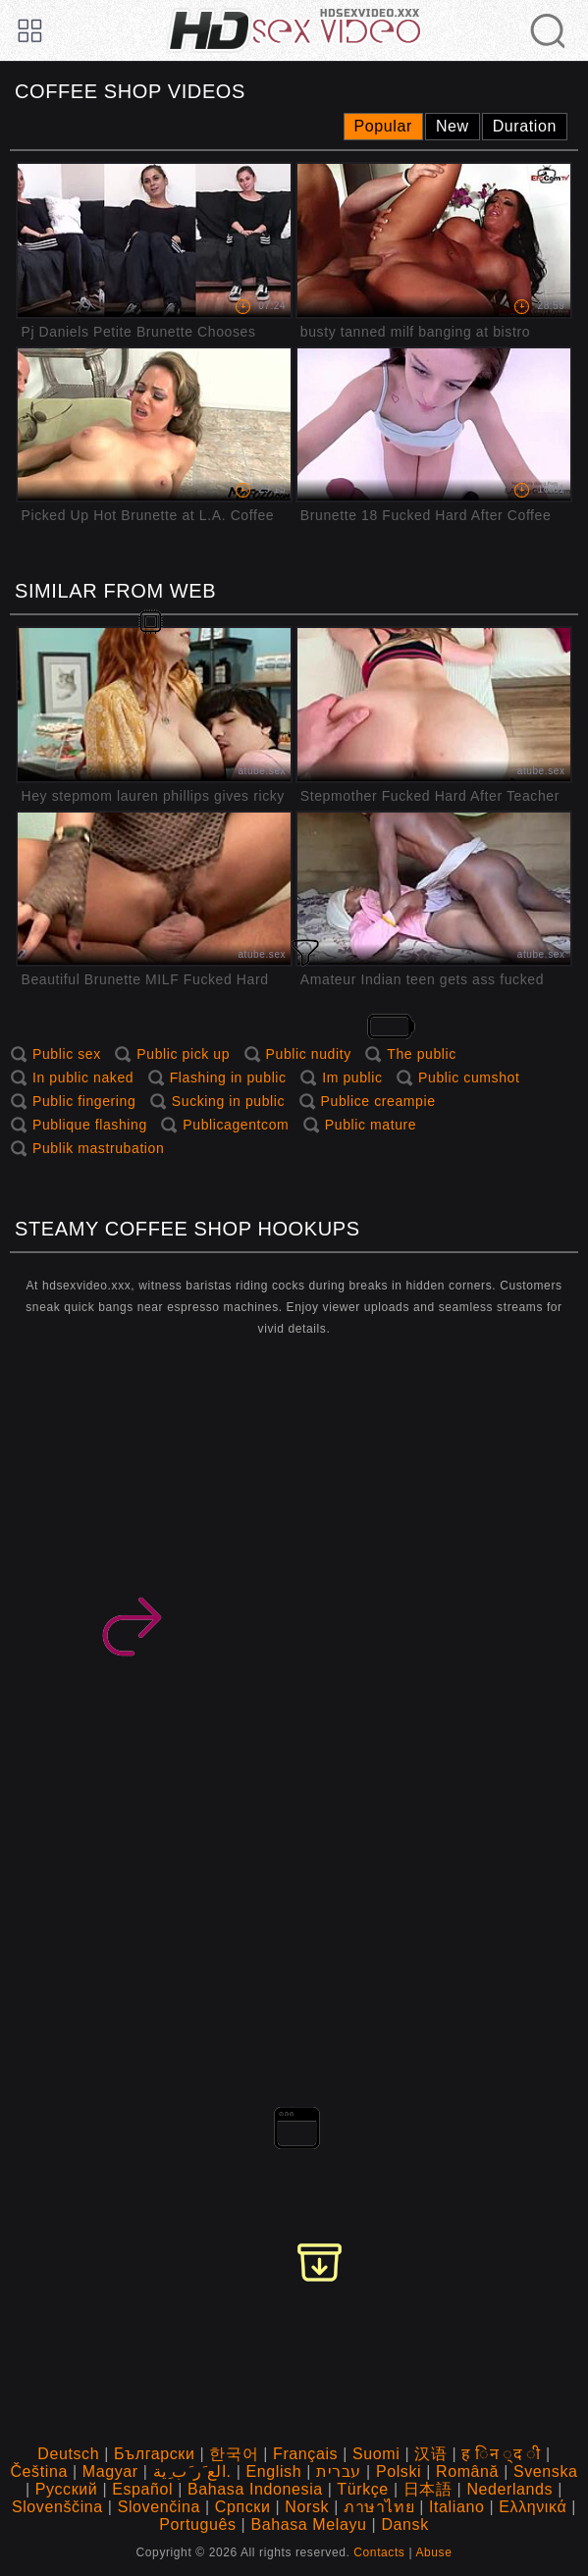 The image size is (588, 2576). Describe the element at coordinates (319, 2262) in the screenshot. I see `archive or move item to storage` at that location.